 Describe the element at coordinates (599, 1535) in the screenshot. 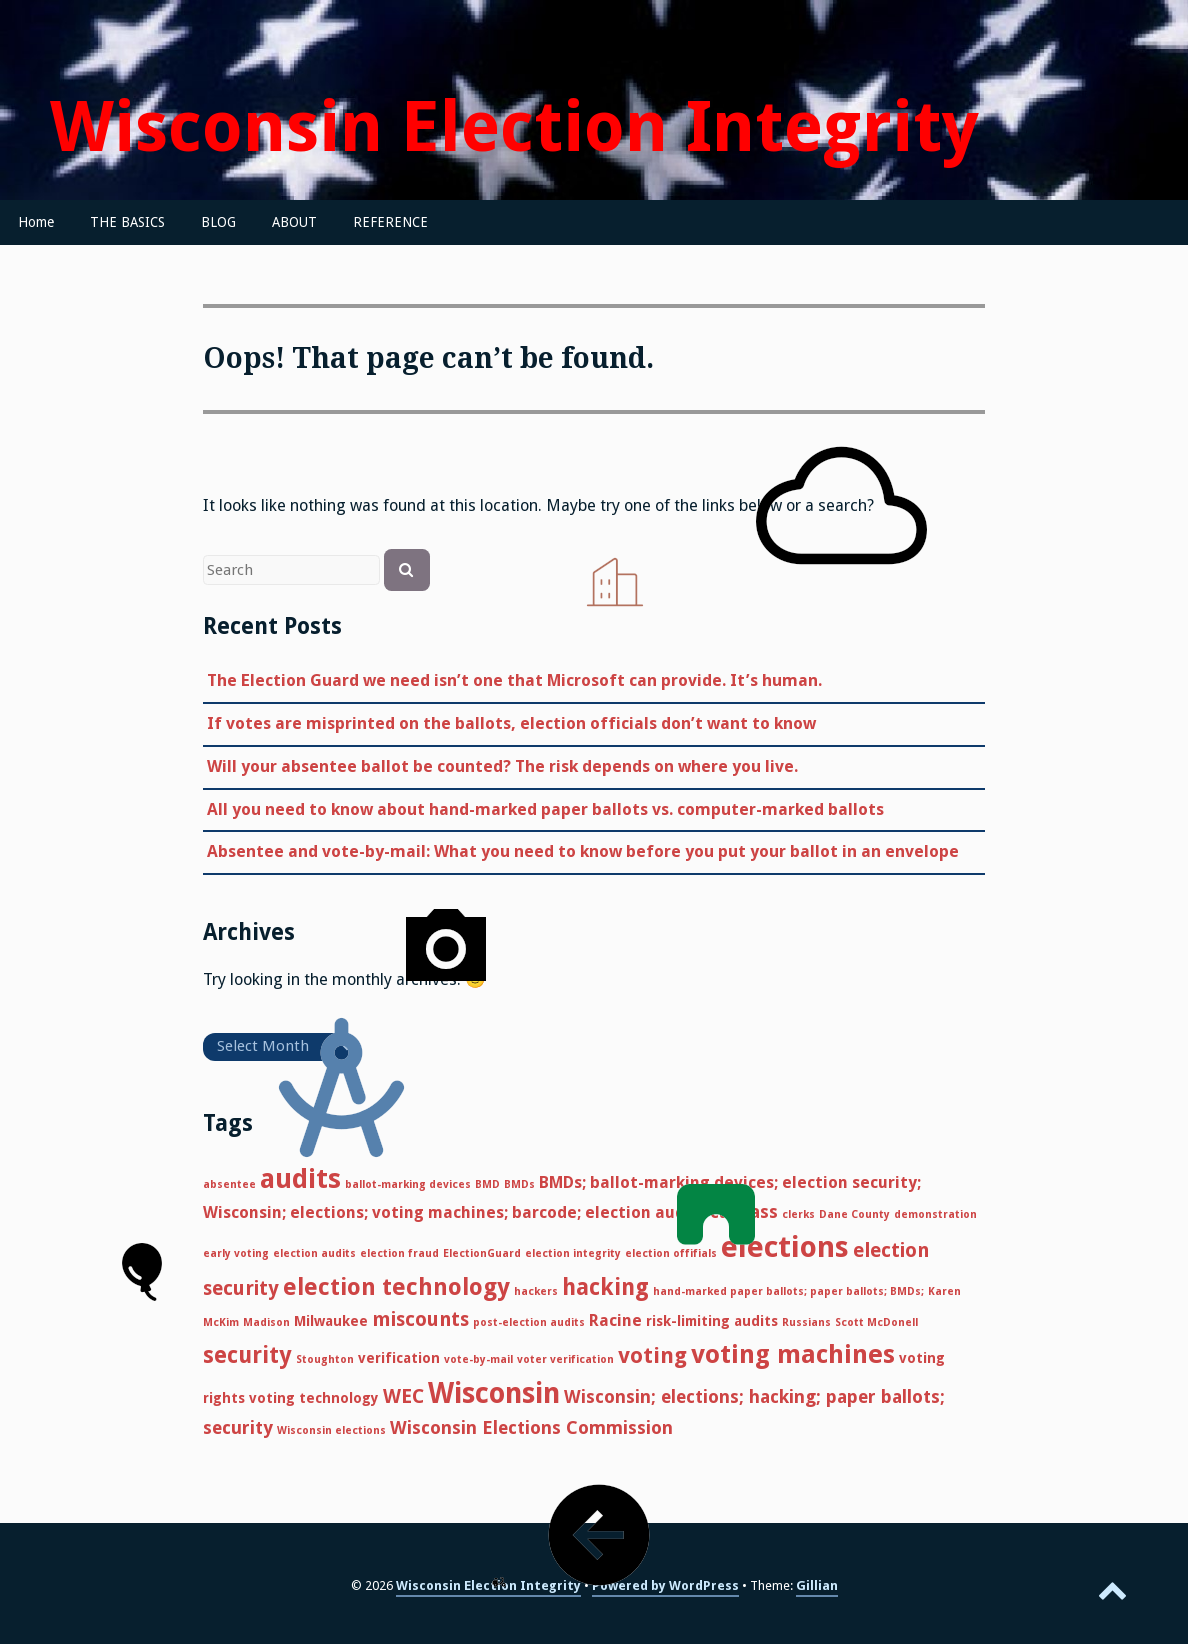

I see `go back to the previous screen` at that location.